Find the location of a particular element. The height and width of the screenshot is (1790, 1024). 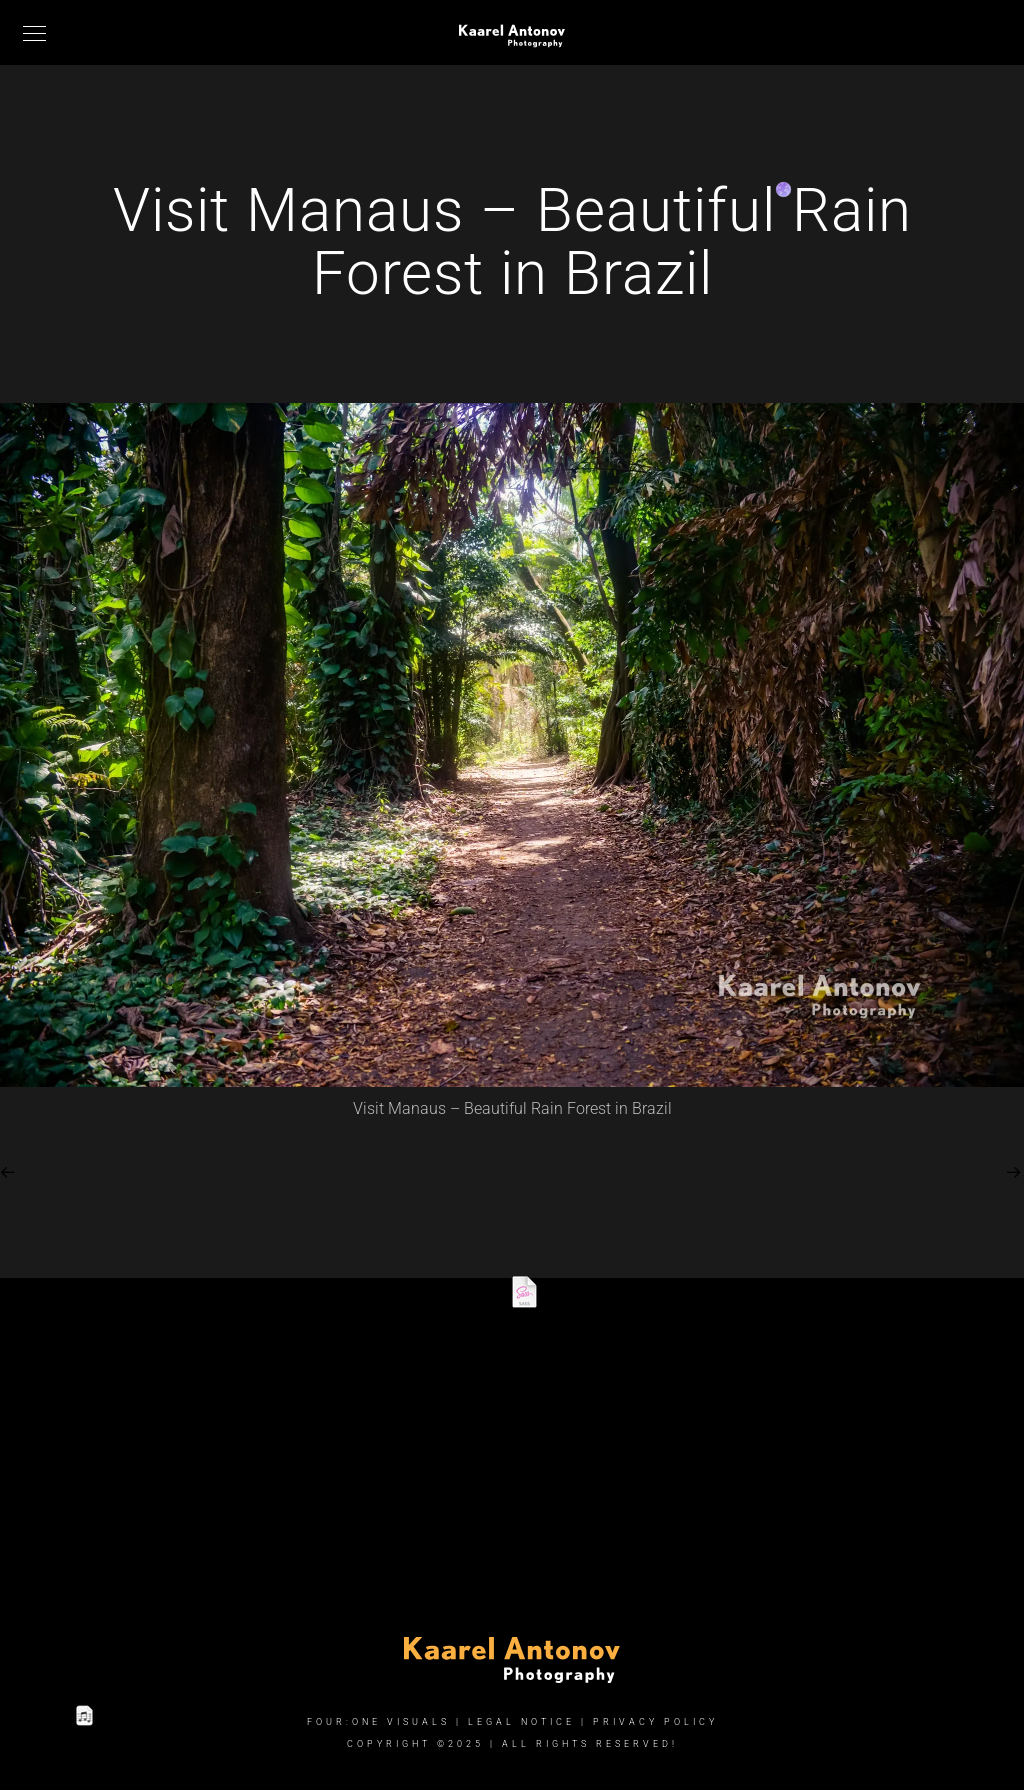

open internet or web browser application is located at coordinates (783, 189).